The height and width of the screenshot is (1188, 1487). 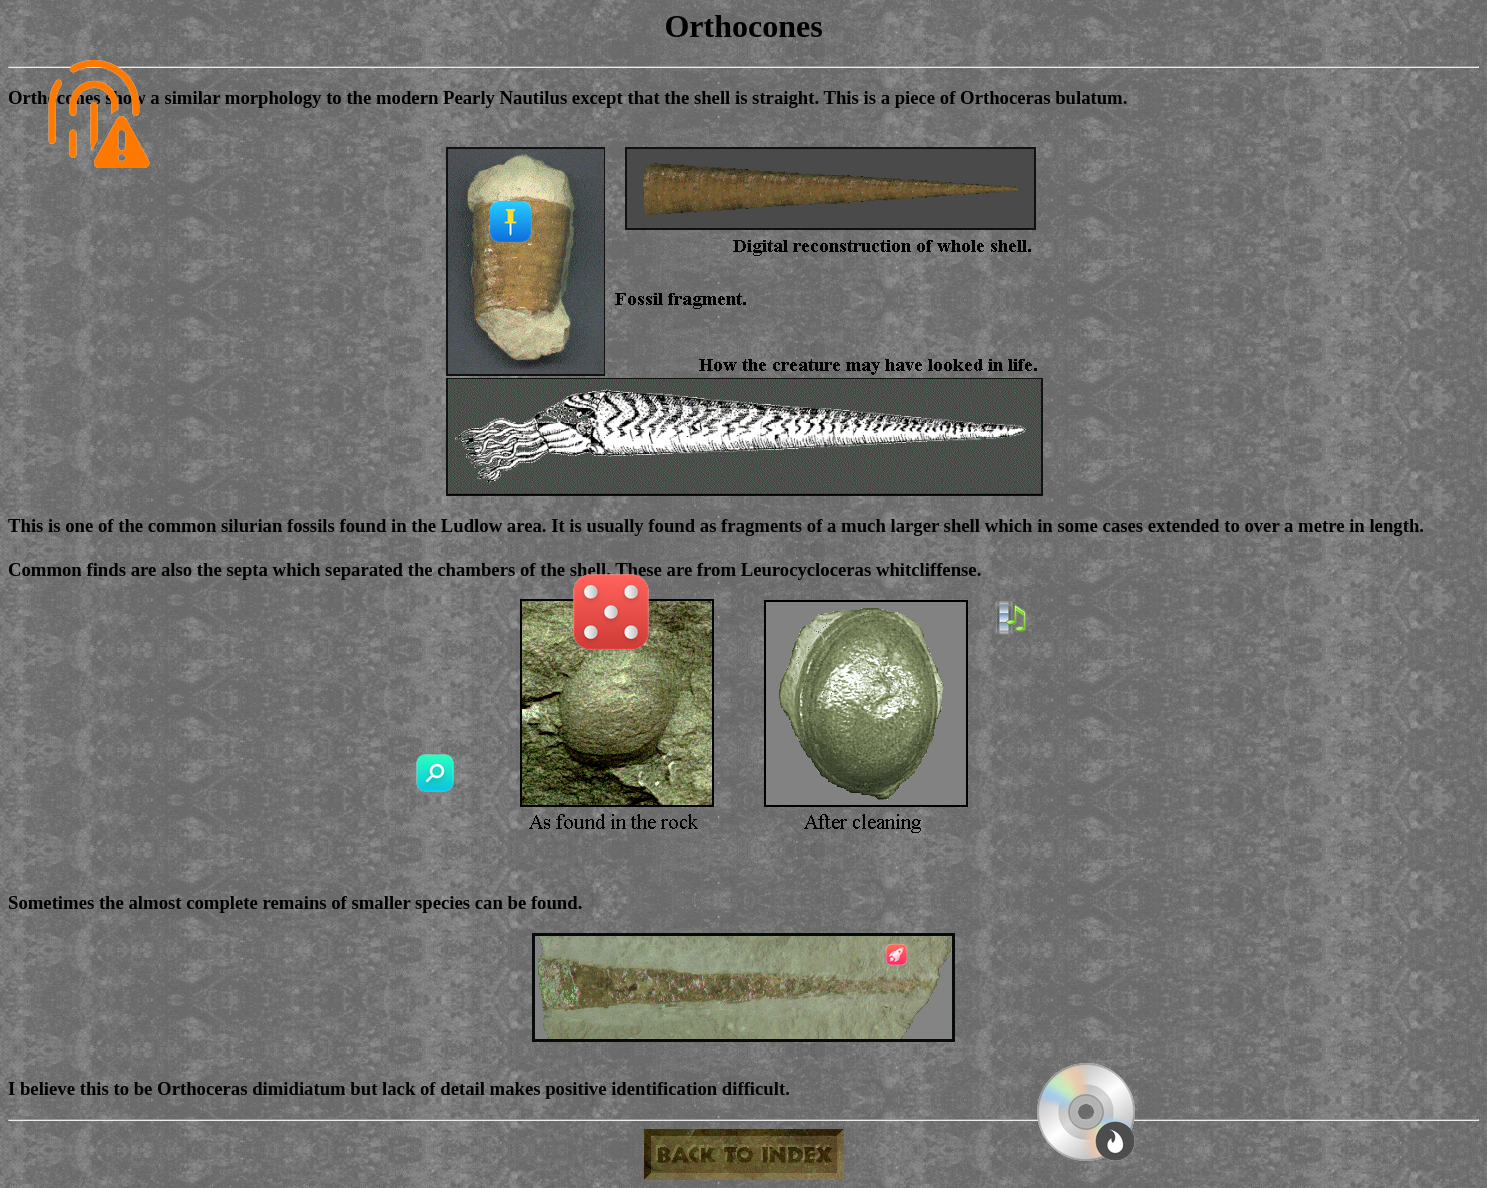 What do you see at coordinates (510, 221) in the screenshot?
I see `open pinapp for saving and organizing pins` at bounding box center [510, 221].